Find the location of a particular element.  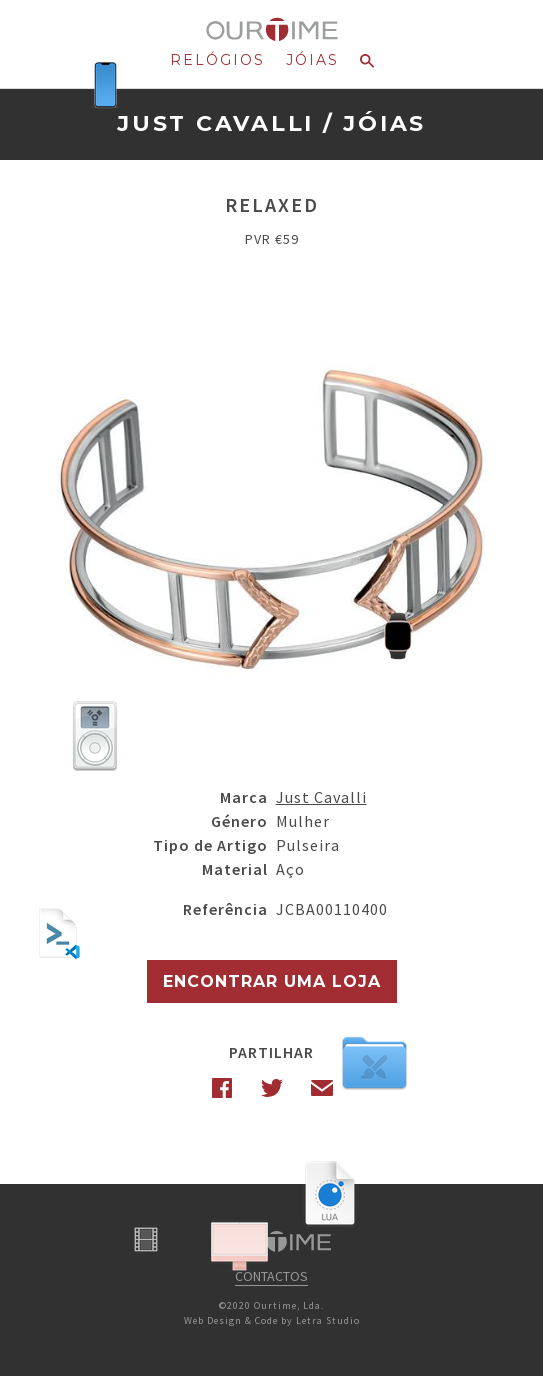

apple watch series 10 device icon is located at coordinates (398, 636).